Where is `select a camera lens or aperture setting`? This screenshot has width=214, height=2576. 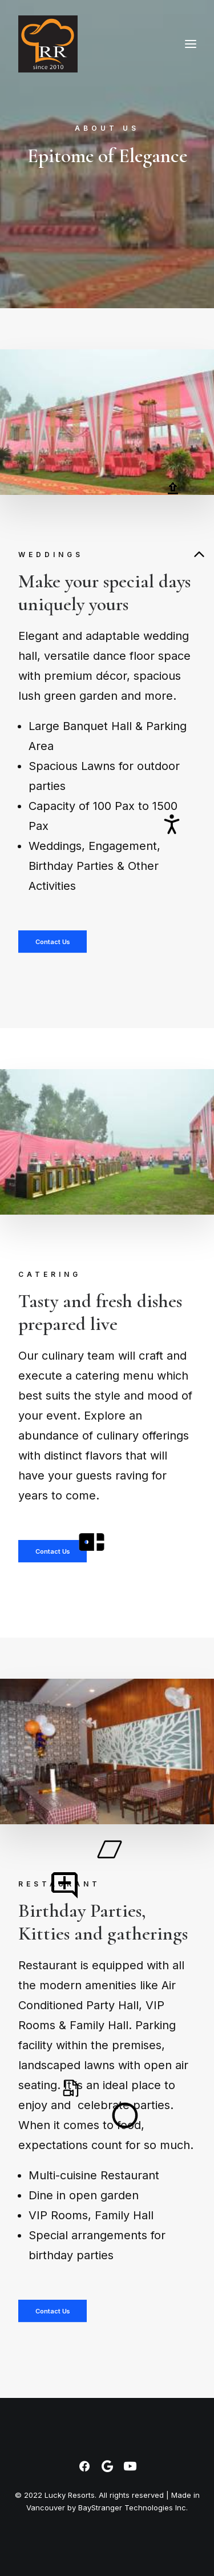 select a camera lens or aperture setting is located at coordinates (125, 2115).